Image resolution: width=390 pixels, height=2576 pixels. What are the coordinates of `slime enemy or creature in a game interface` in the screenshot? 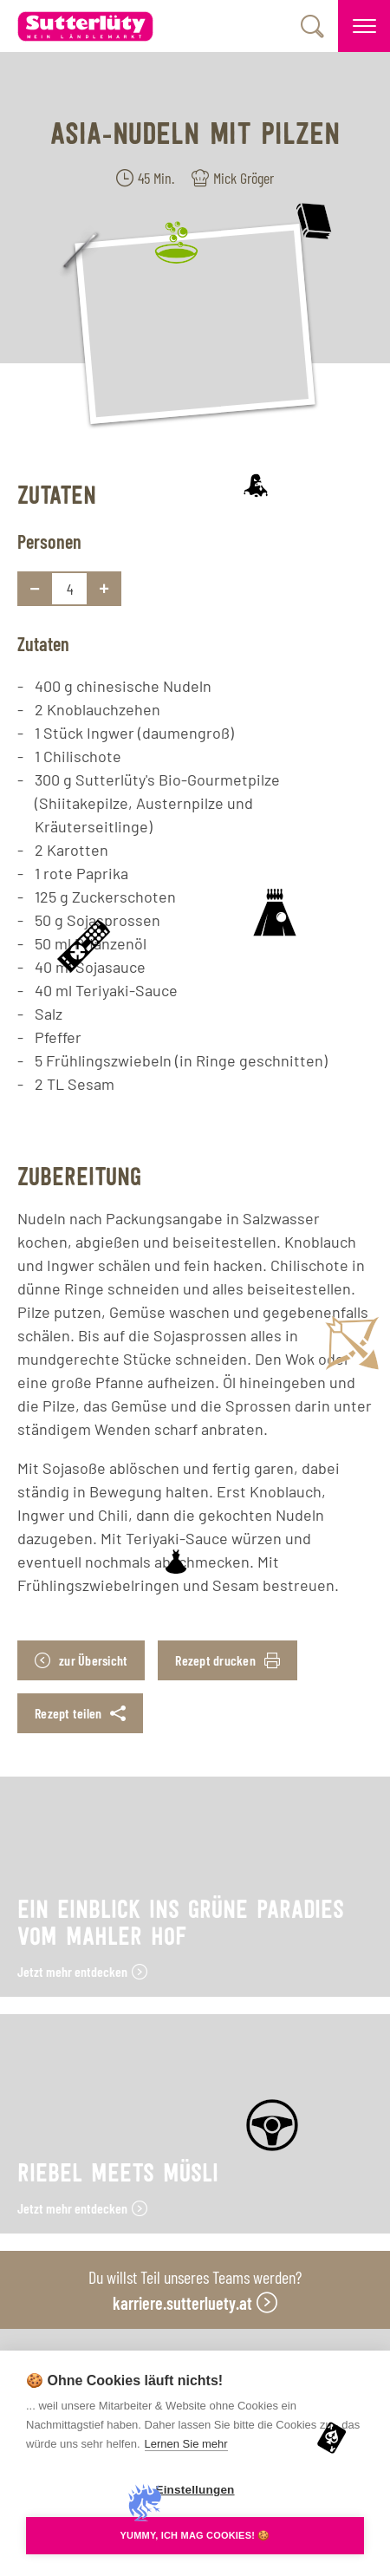 It's located at (256, 486).